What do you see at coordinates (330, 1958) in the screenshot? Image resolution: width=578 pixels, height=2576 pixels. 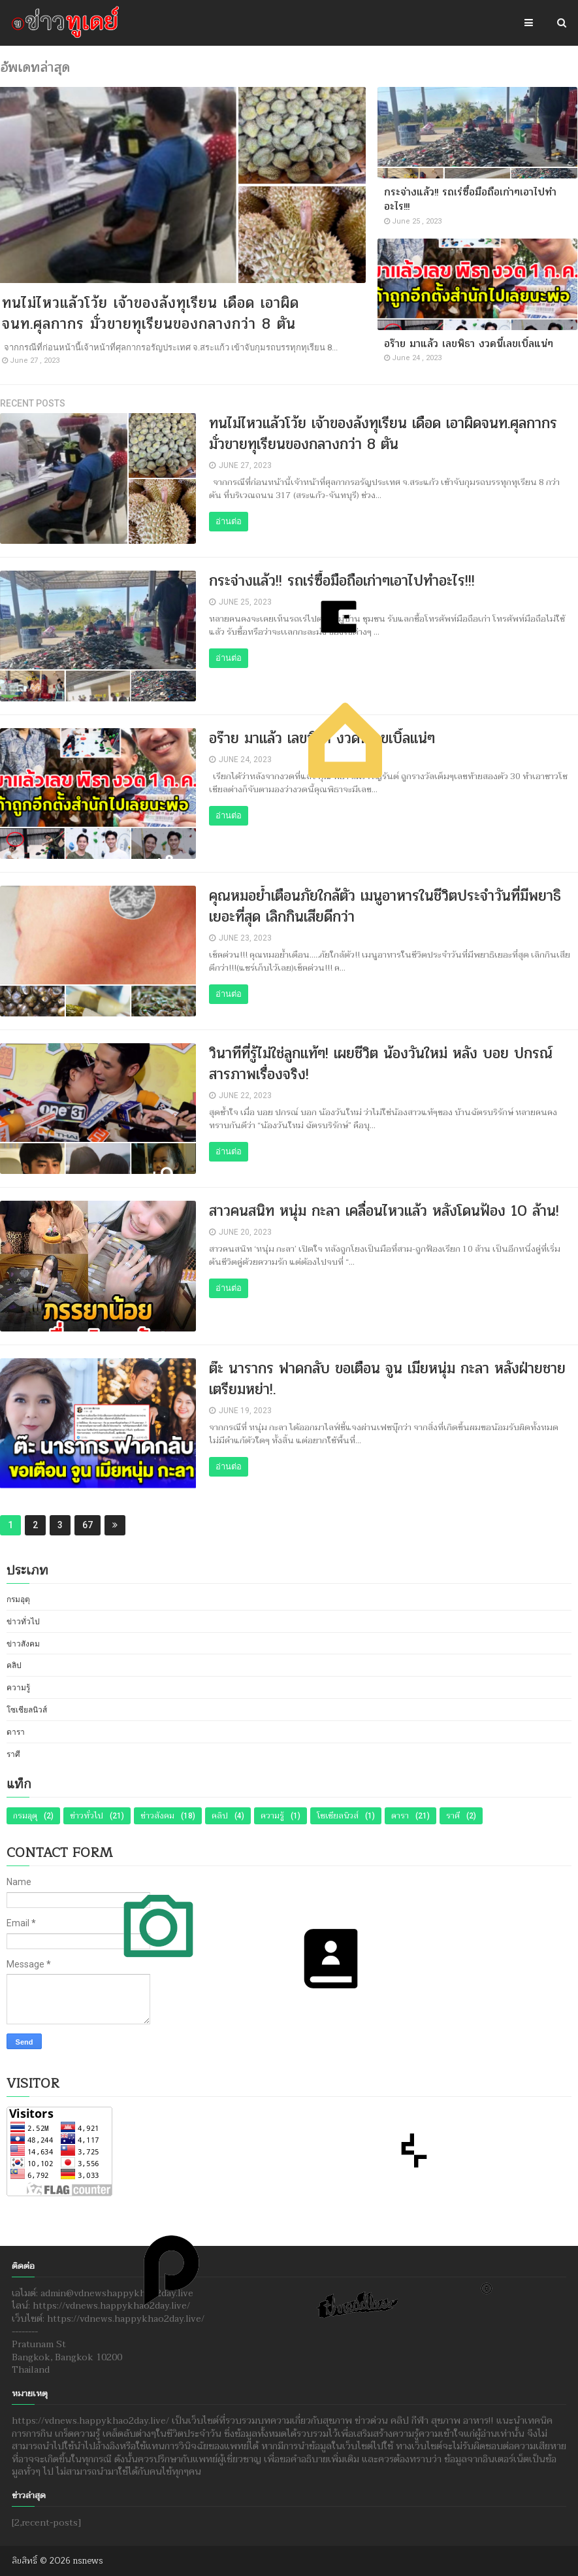 I see `open contacts or address book` at bounding box center [330, 1958].